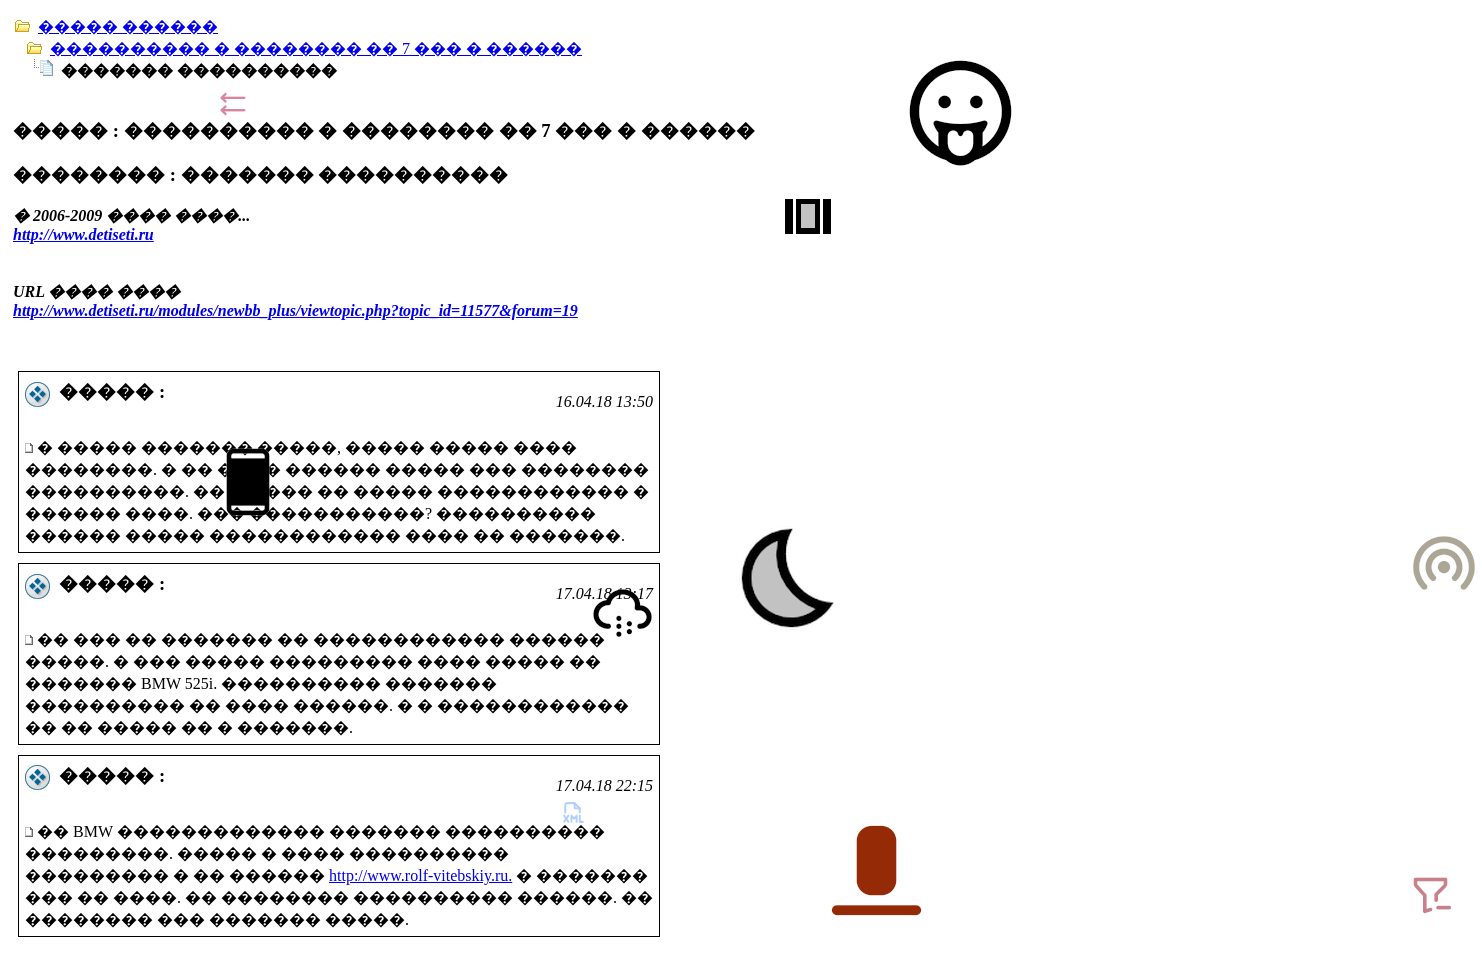 The height and width of the screenshot is (961, 1482). What do you see at coordinates (960, 111) in the screenshot?
I see `insert playful or silly emoji in message` at bounding box center [960, 111].